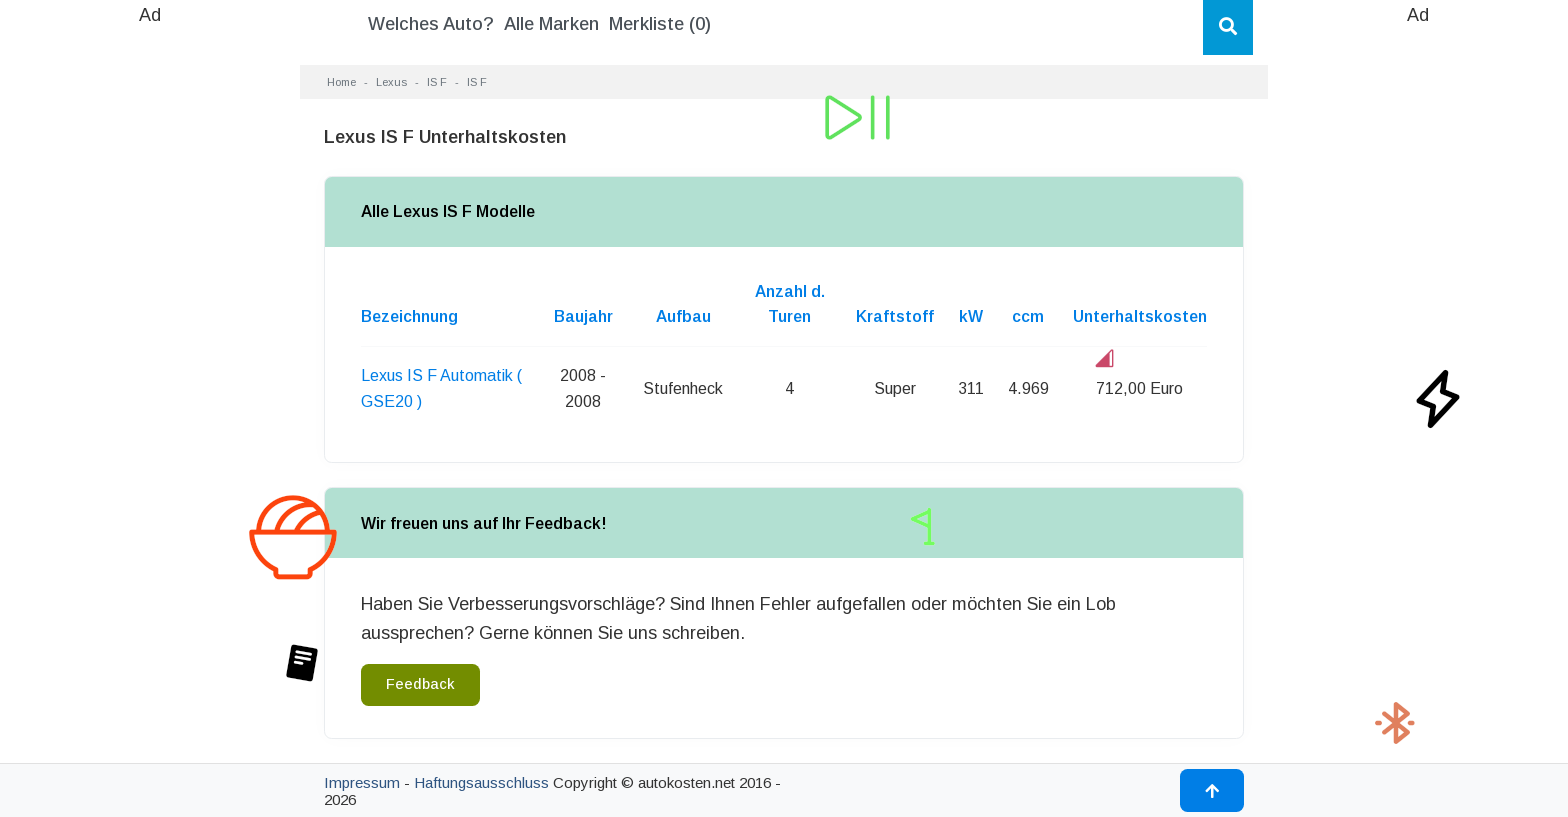  I want to click on indicates fast or instant action, so click(1438, 399).